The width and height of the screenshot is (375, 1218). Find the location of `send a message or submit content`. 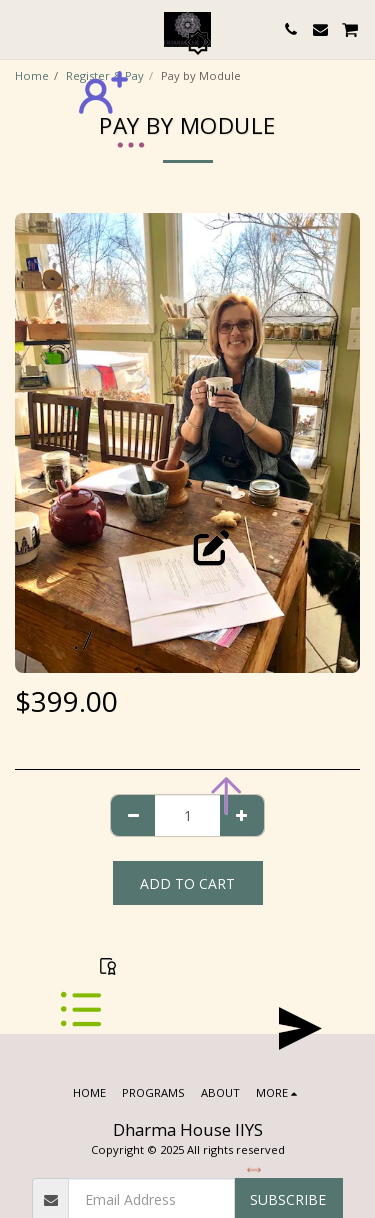

send a message or submit content is located at coordinates (300, 1028).